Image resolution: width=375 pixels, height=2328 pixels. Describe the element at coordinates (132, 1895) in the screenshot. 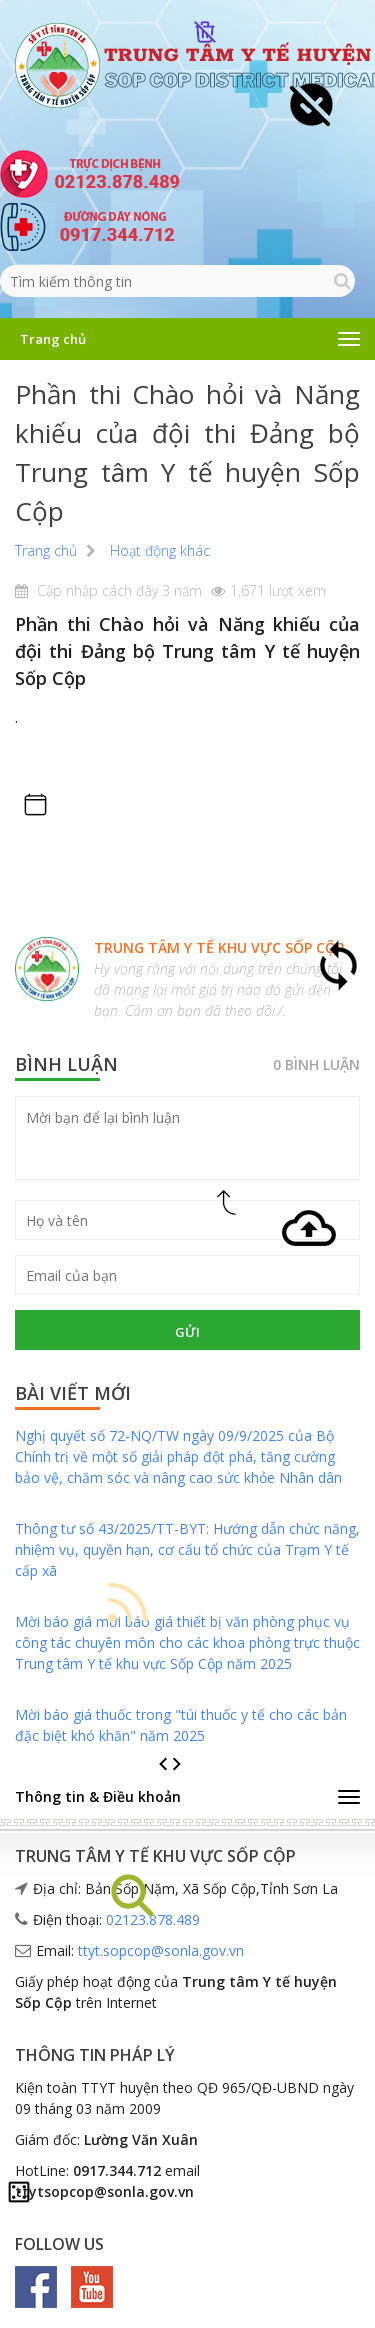

I see `search for content or items` at that location.